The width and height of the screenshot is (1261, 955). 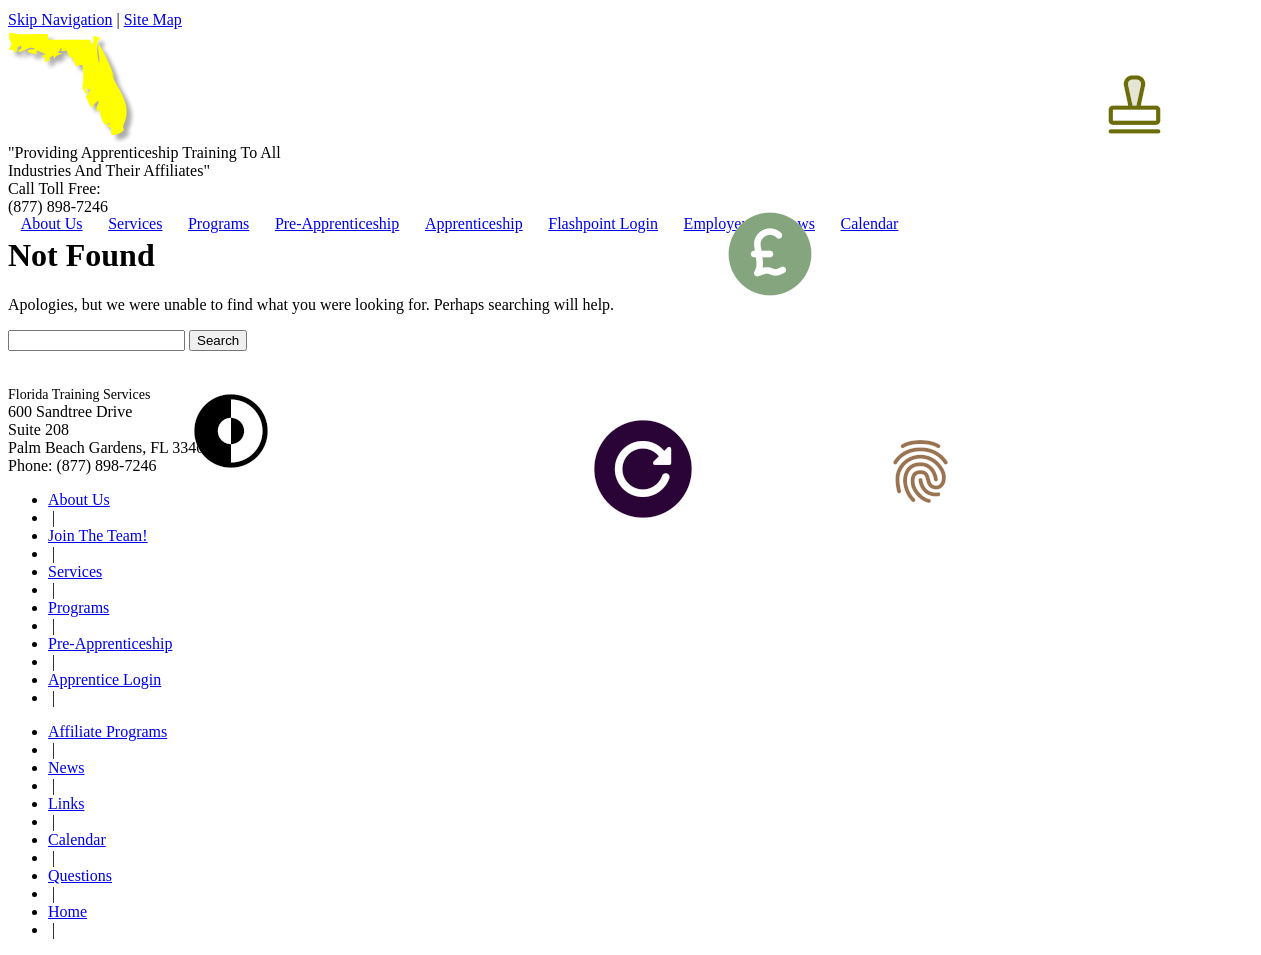 What do you see at coordinates (770, 254) in the screenshot?
I see `view amount in British pounds` at bounding box center [770, 254].